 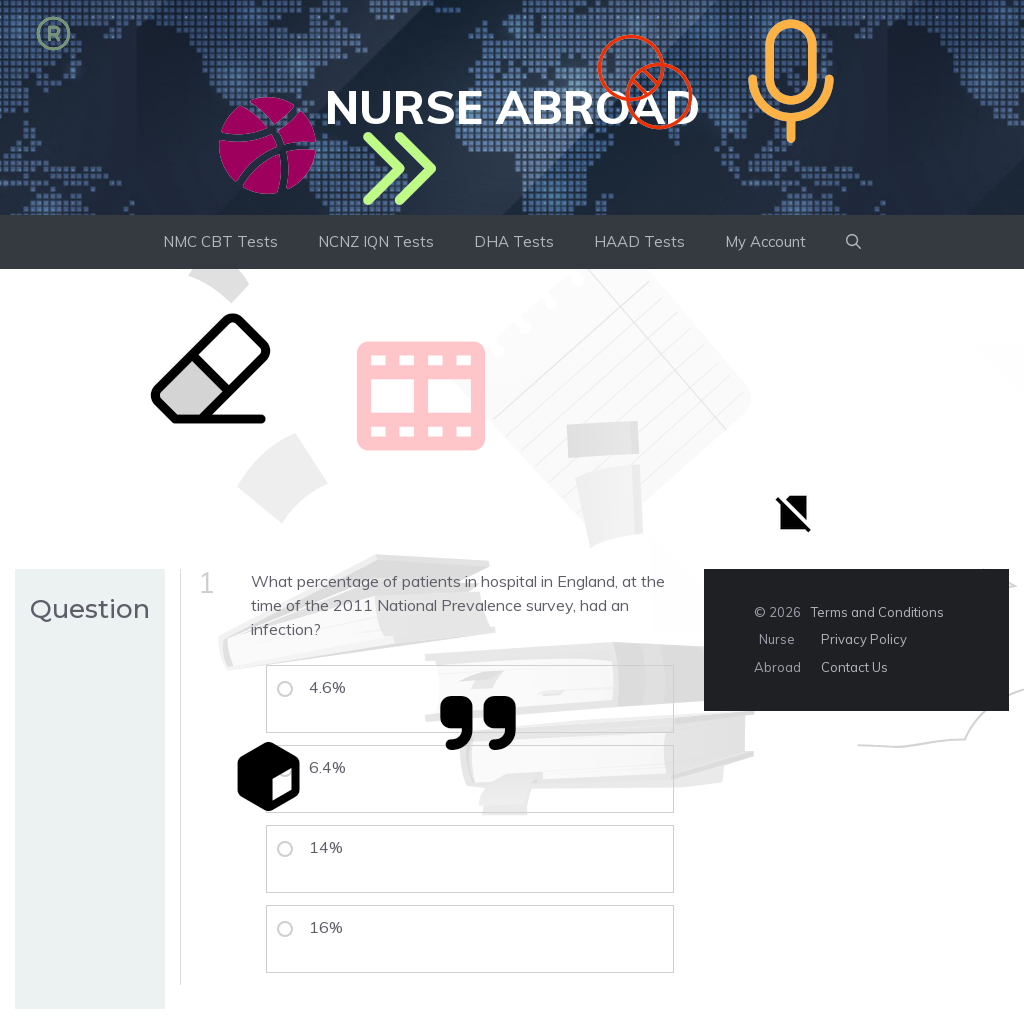 What do you see at coordinates (210, 368) in the screenshot?
I see `erase or clear content` at bounding box center [210, 368].